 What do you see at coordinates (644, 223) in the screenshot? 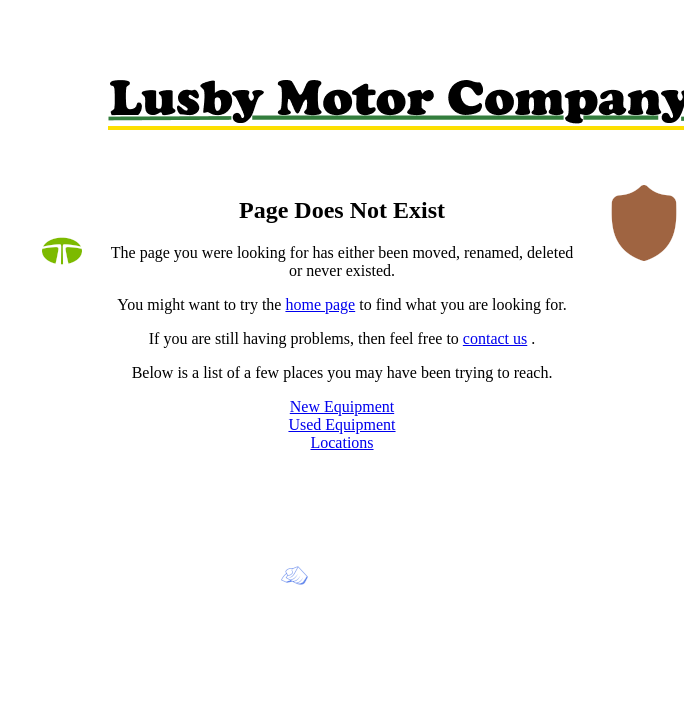
I see `open NextDNS settings` at bounding box center [644, 223].